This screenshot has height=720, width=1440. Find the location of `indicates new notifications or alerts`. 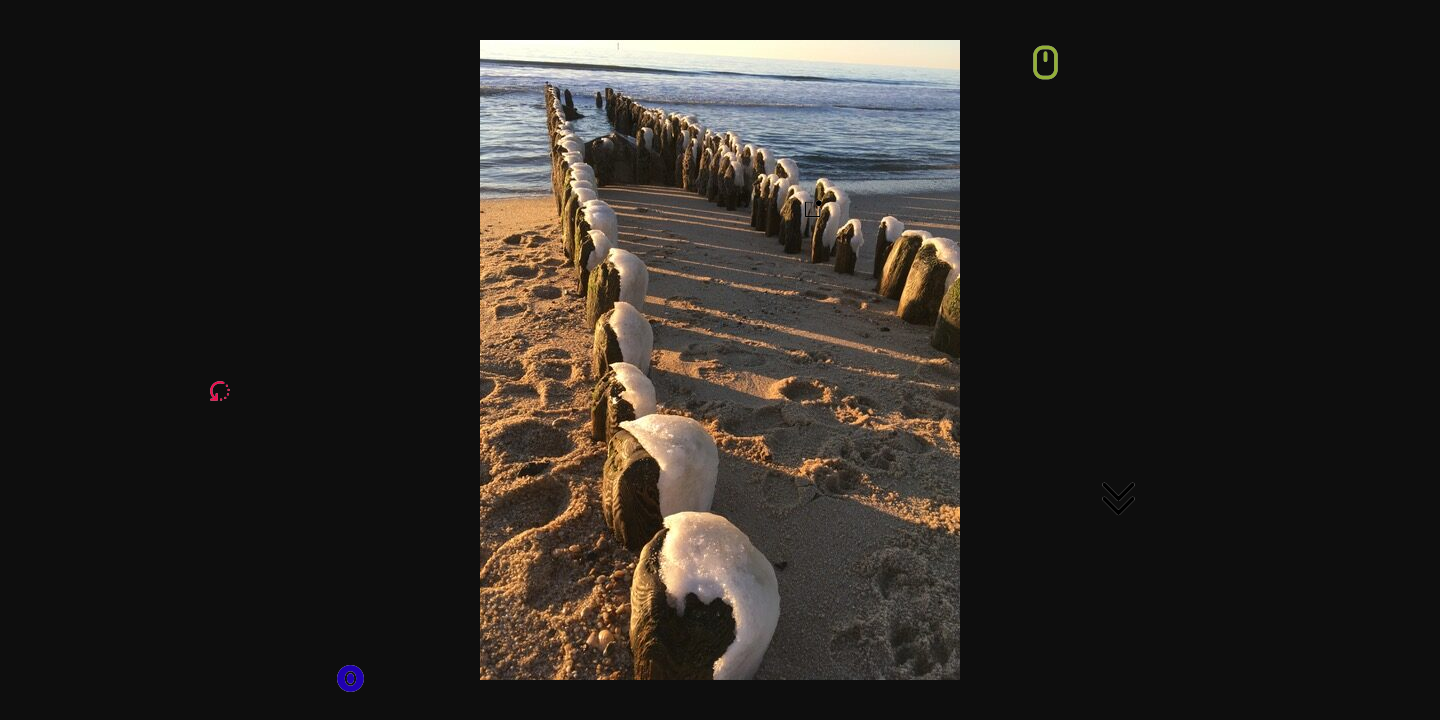

indicates new notifications or alerts is located at coordinates (813, 209).